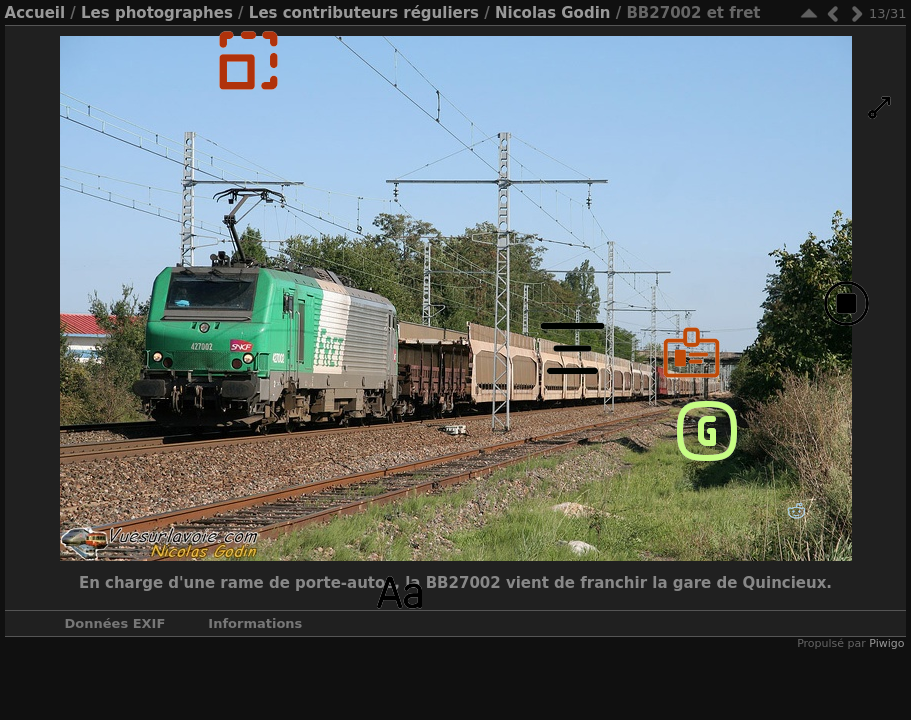 This screenshot has height=720, width=911. Describe the element at coordinates (796, 511) in the screenshot. I see `open the Reddit app` at that location.